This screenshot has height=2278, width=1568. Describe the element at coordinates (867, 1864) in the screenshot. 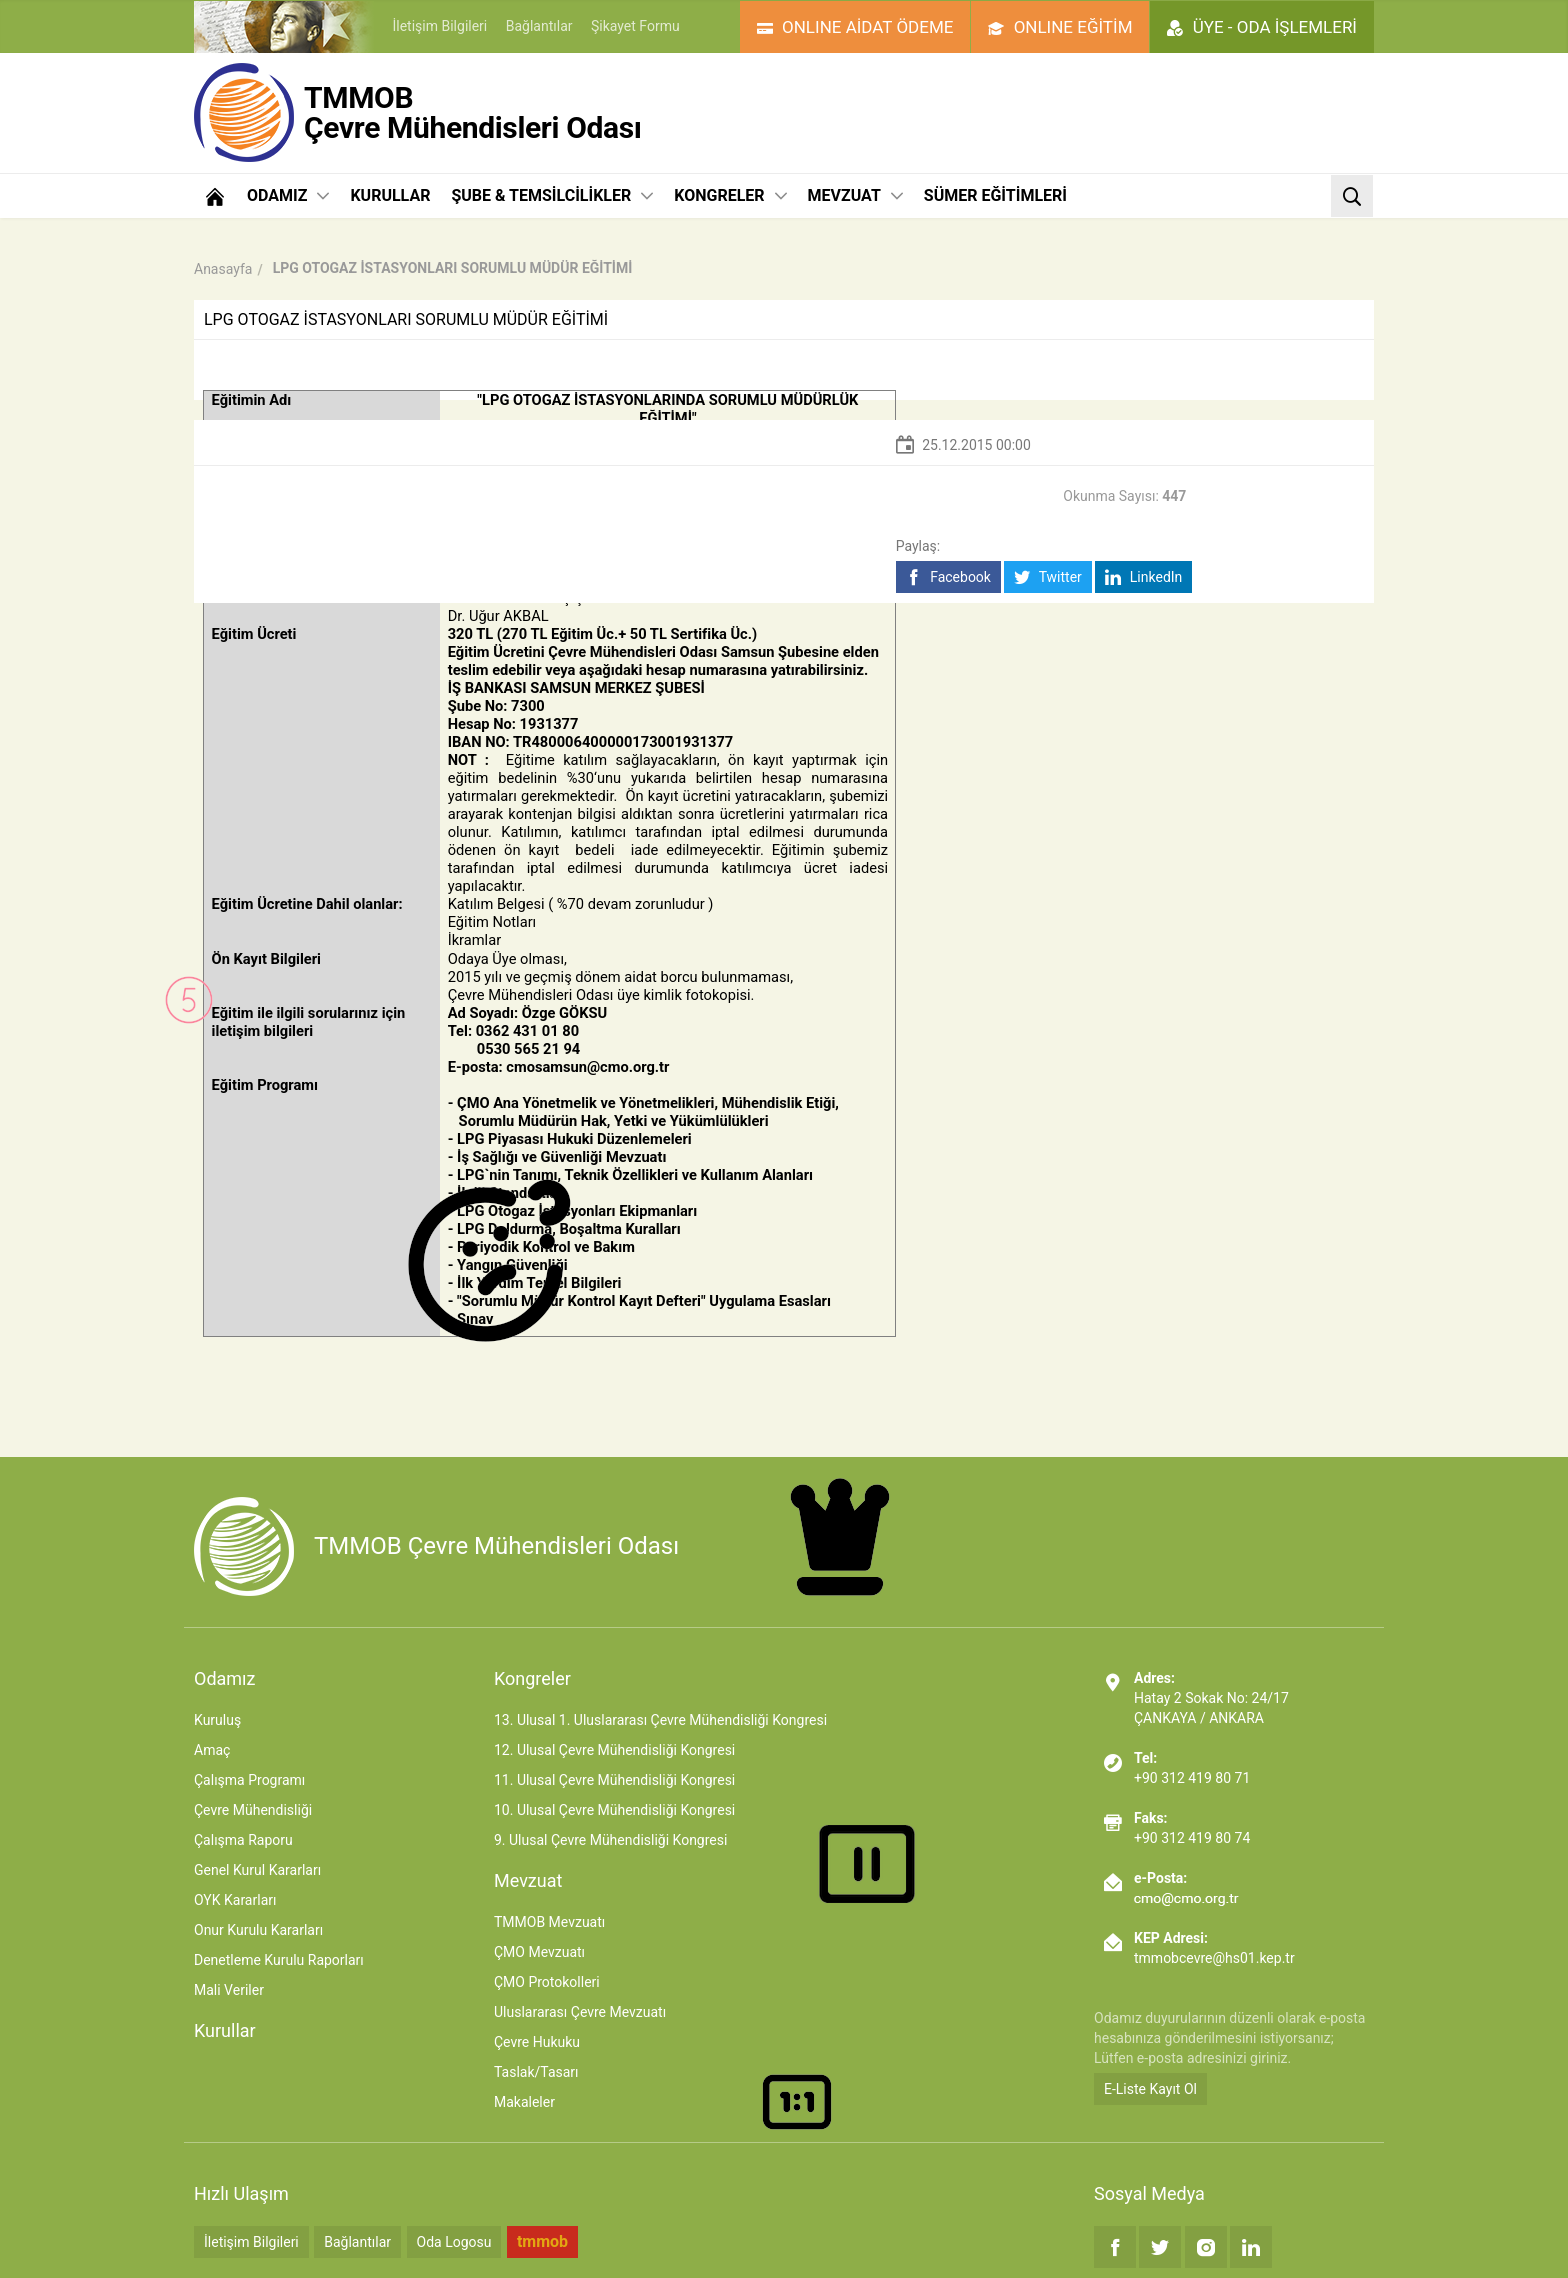

I see `pause a presentation or slideshow` at that location.